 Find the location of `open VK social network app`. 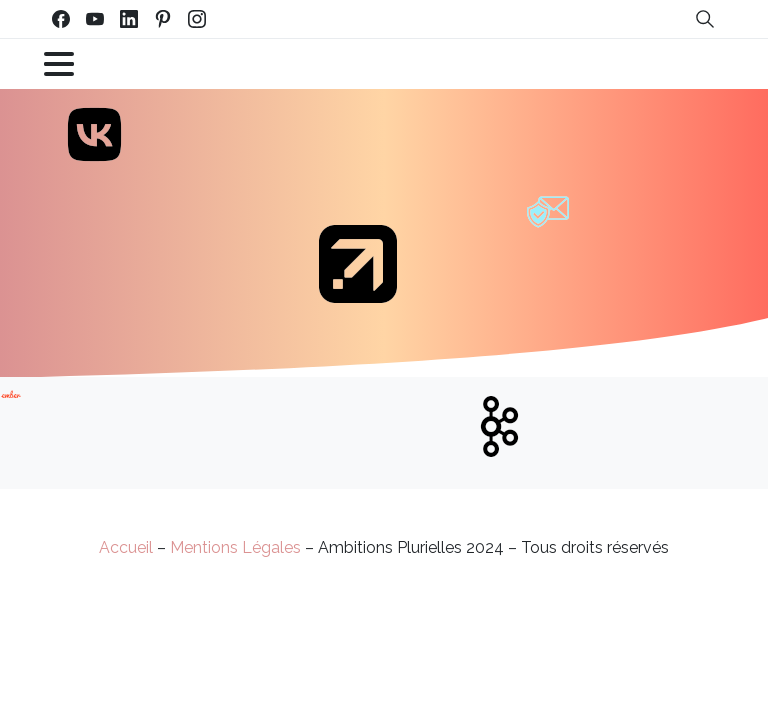

open VK social network app is located at coordinates (94, 134).